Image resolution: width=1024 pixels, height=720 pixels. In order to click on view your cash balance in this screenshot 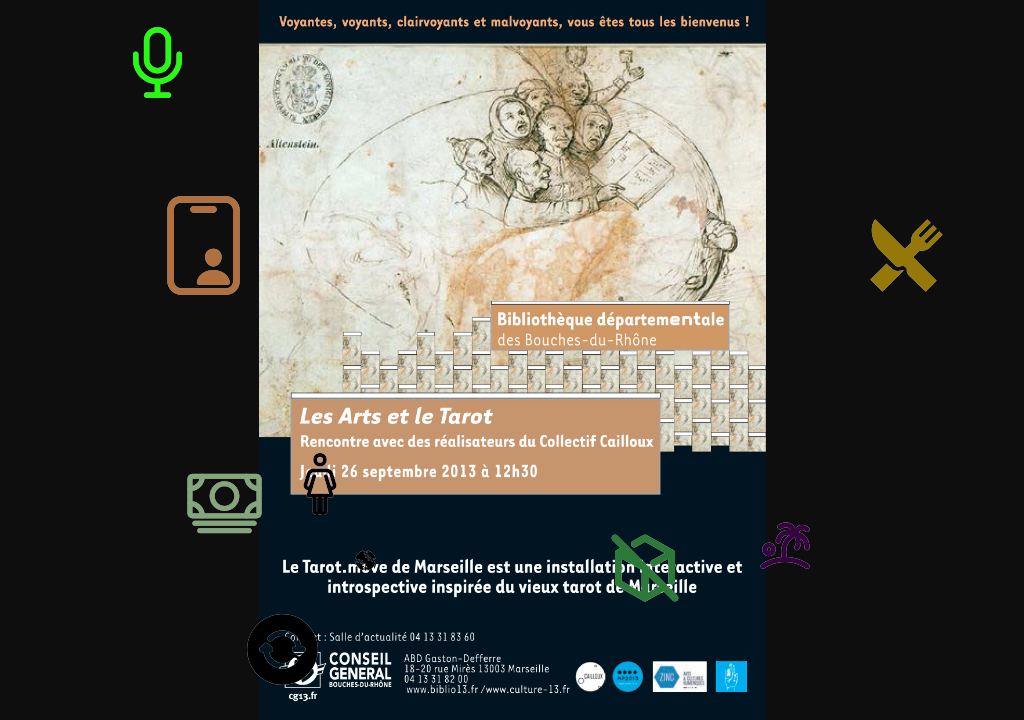, I will do `click(224, 503)`.